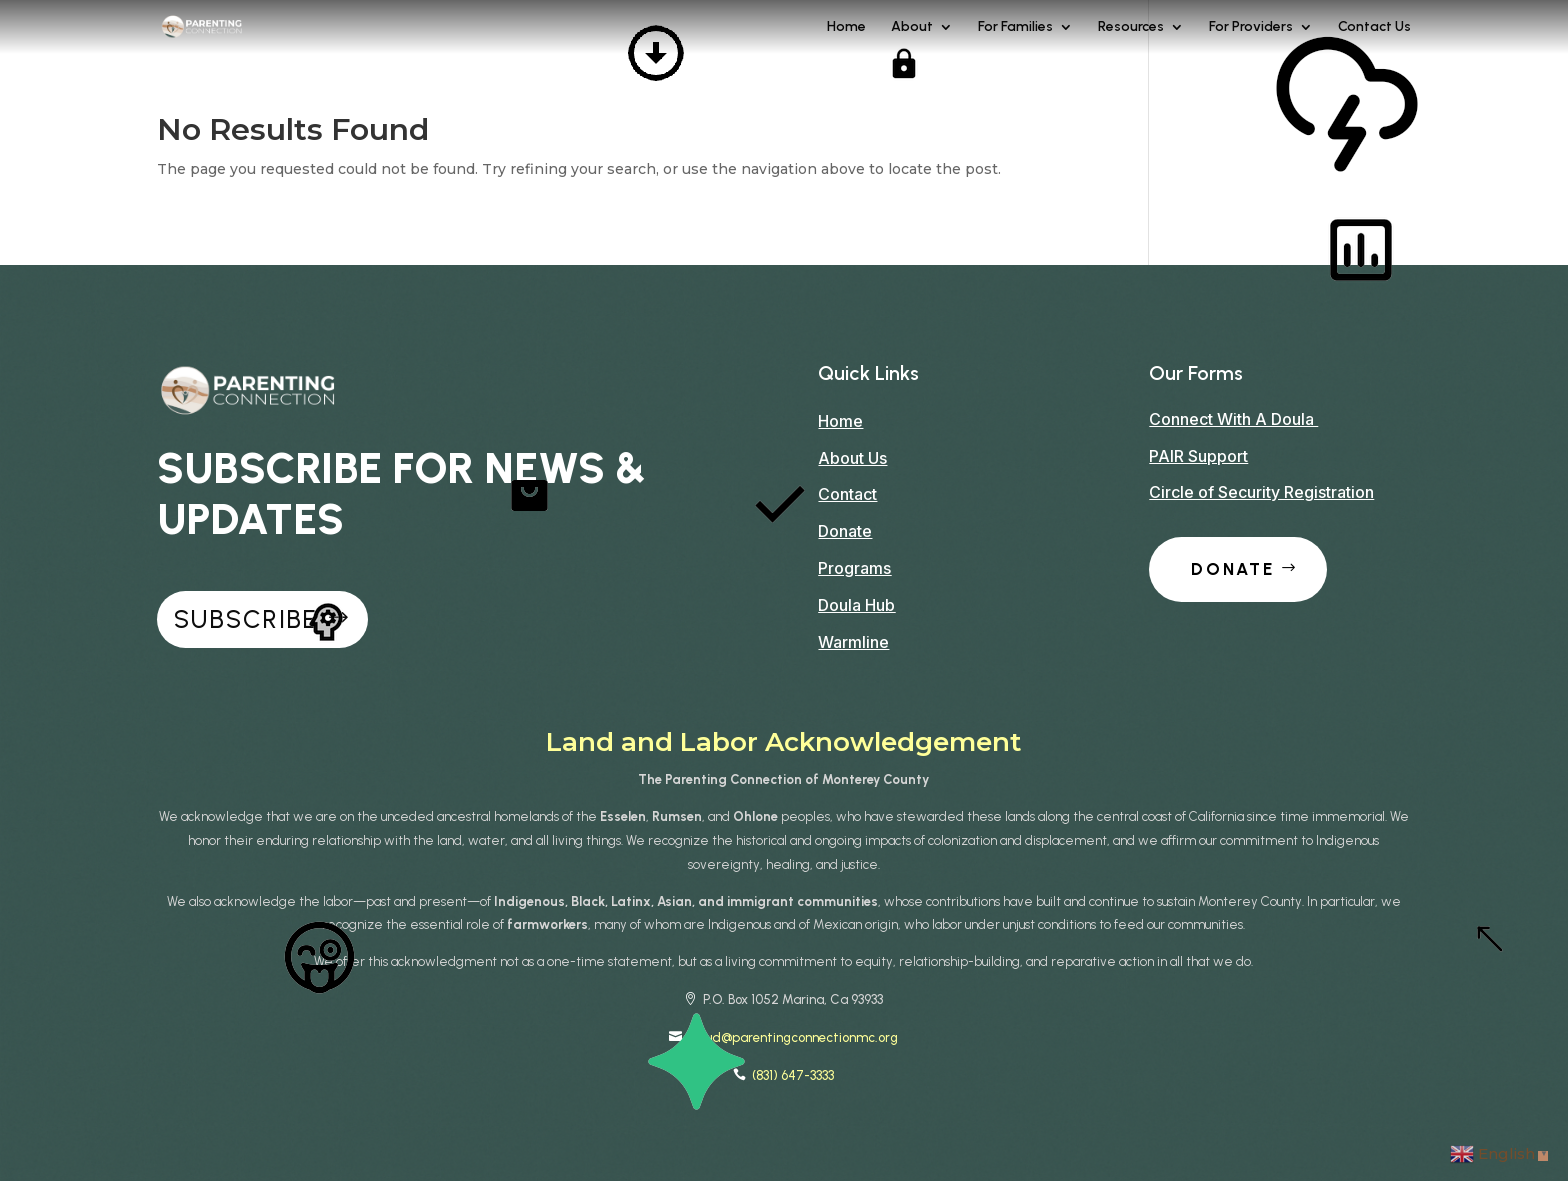 Image resolution: width=1568 pixels, height=1181 pixels. I want to click on download file or content, so click(656, 53).